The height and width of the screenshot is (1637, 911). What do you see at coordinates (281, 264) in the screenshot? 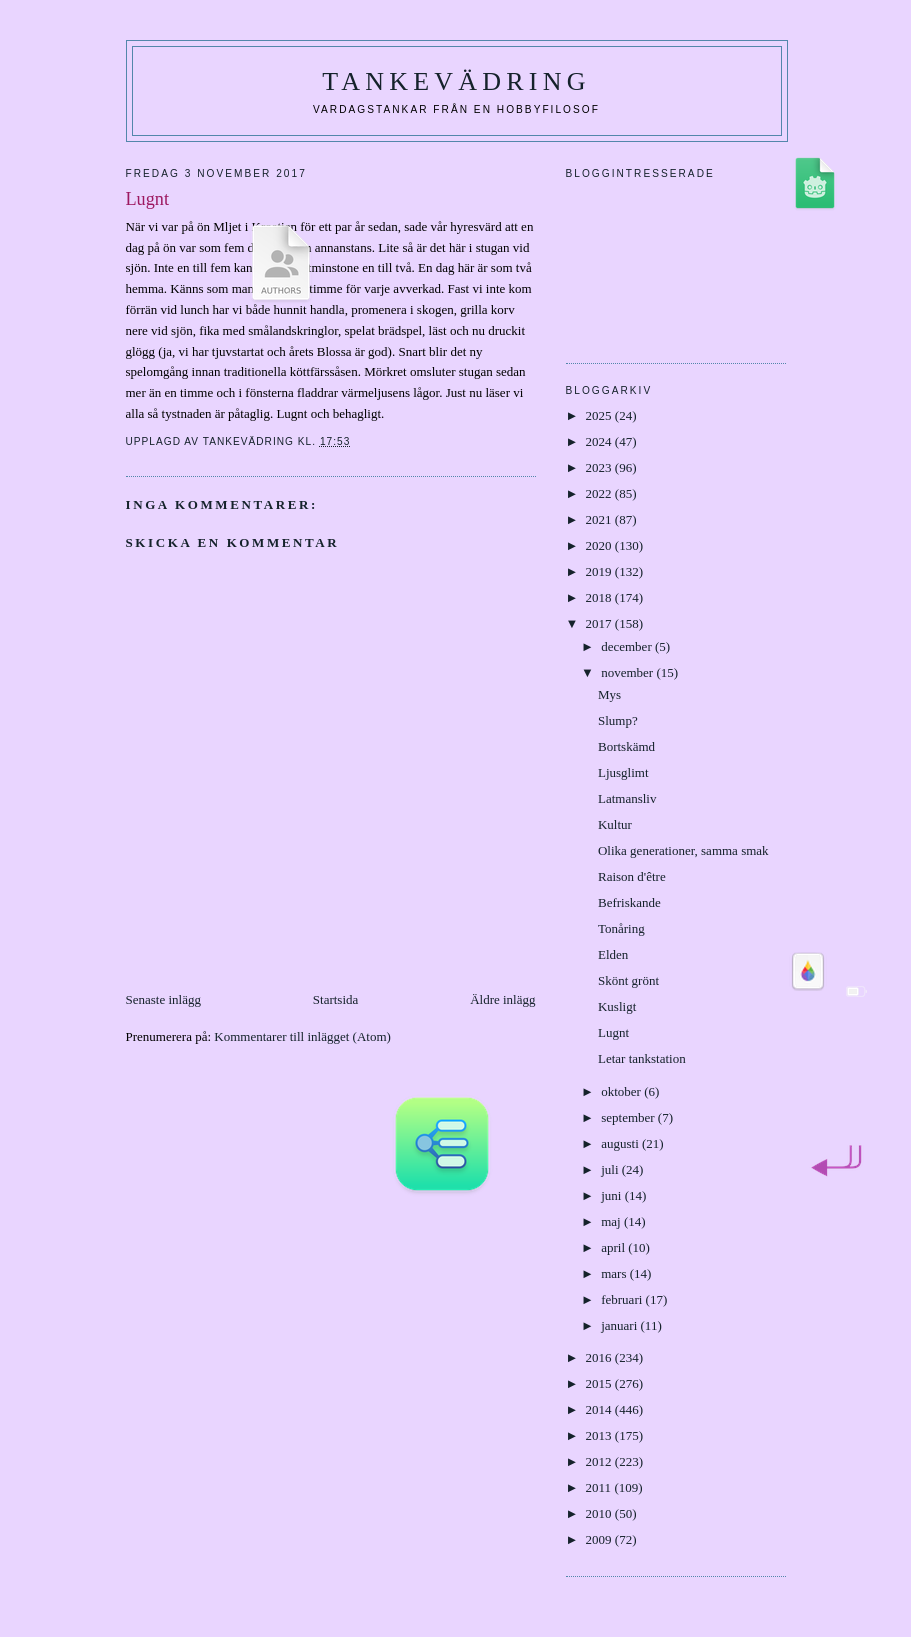
I see `authors or contributors text file` at bounding box center [281, 264].